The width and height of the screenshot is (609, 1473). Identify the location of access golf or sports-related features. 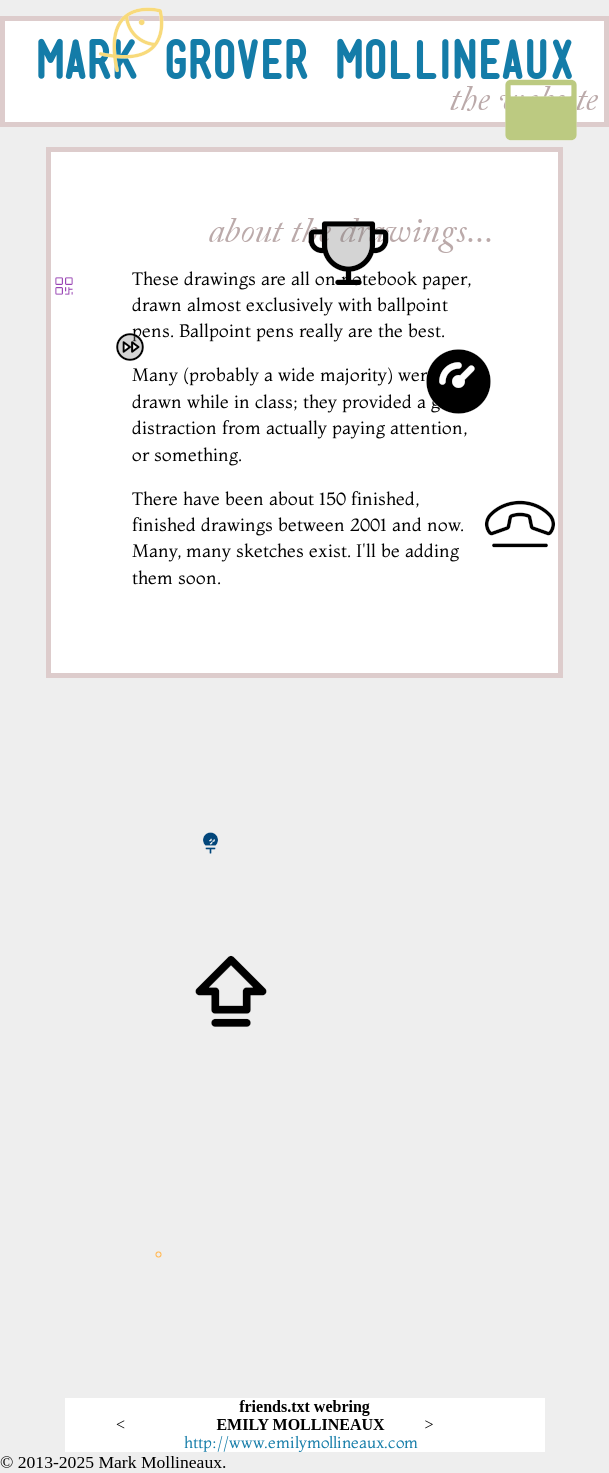
(210, 842).